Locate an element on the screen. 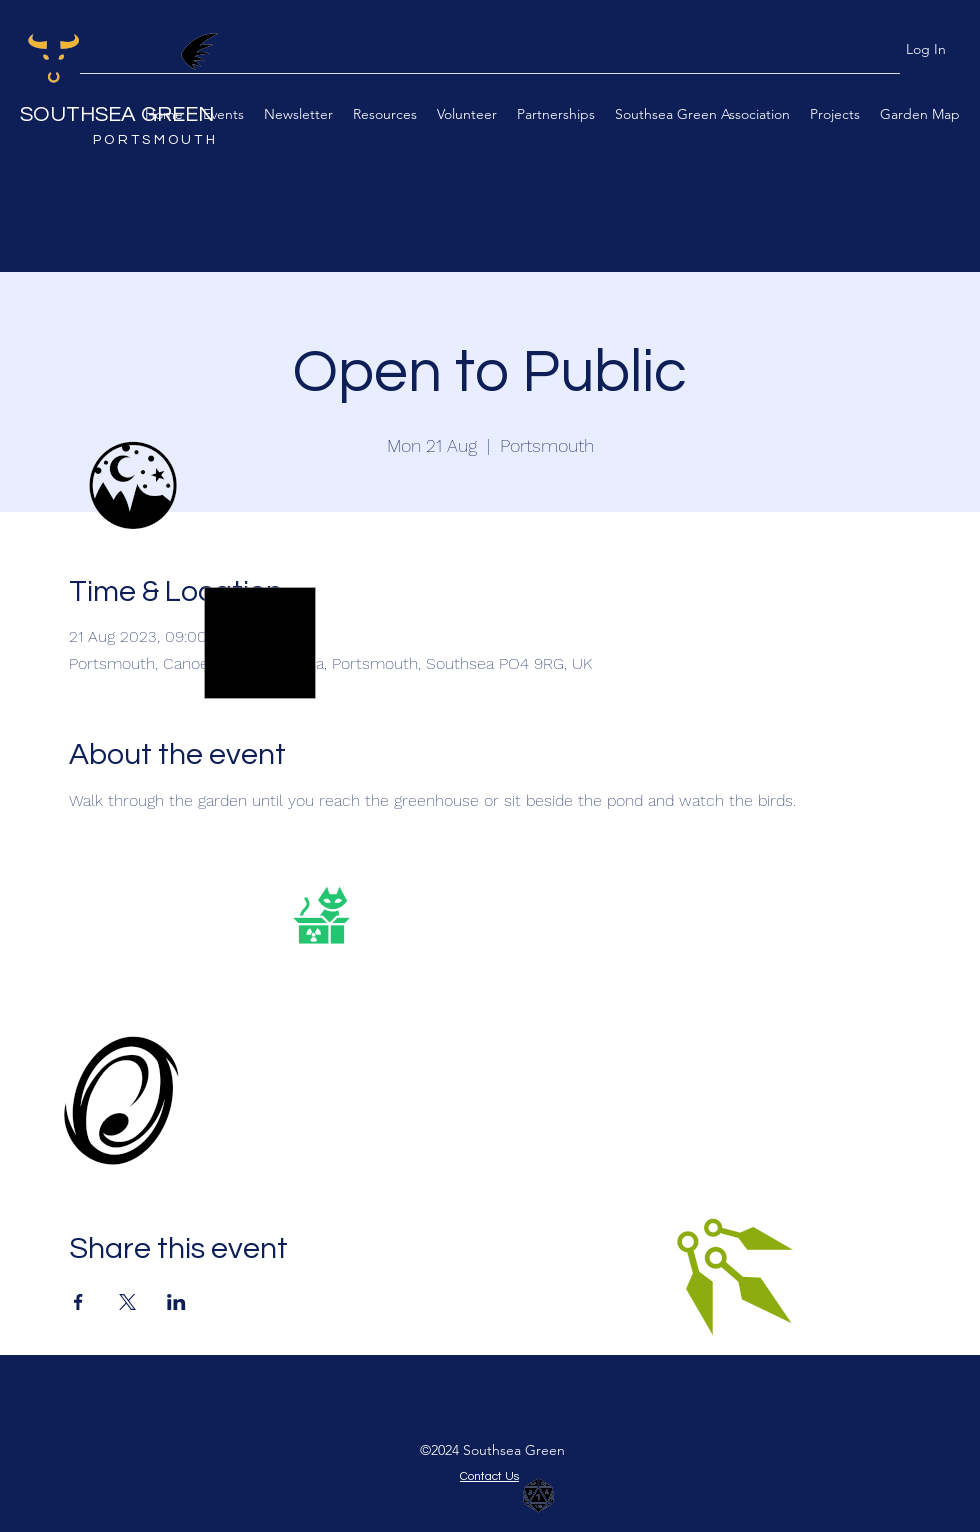 Image resolution: width=980 pixels, height=1532 pixels. represents a bull or taurus zodiac sign is located at coordinates (53, 58).